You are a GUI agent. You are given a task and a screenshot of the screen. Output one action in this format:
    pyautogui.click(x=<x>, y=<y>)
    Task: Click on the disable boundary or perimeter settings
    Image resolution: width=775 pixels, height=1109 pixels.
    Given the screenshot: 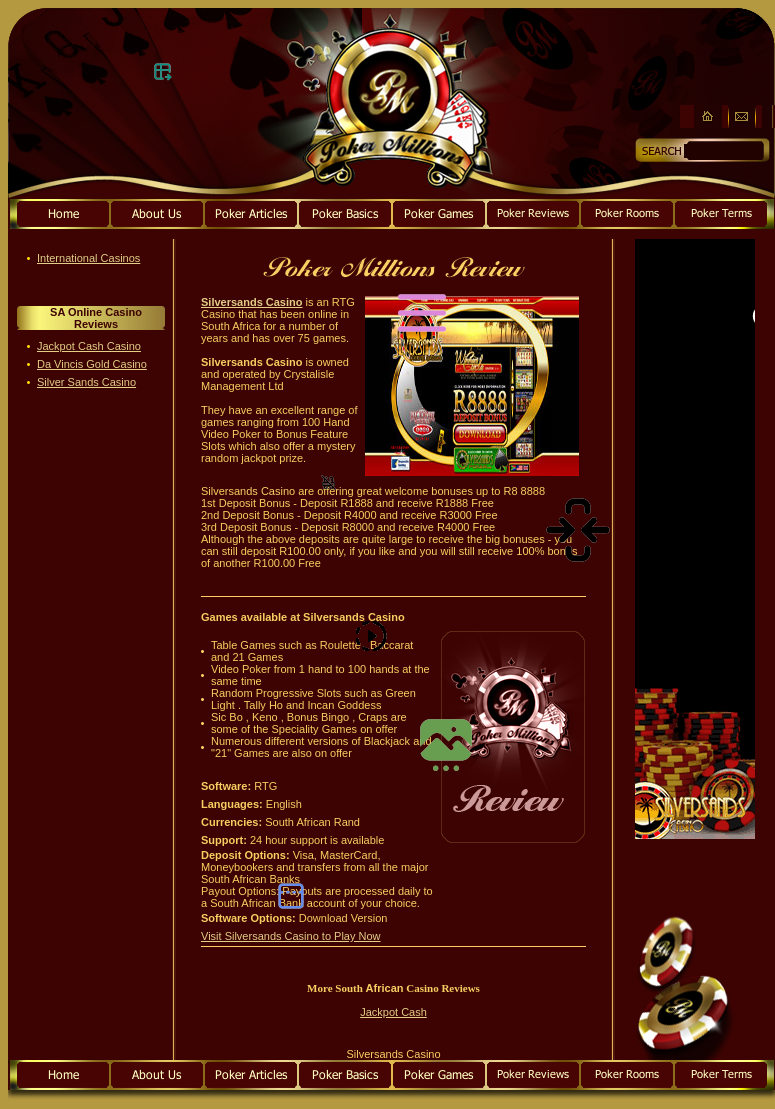 What is the action you would take?
    pyautogui.click(x=328, y=482)
    